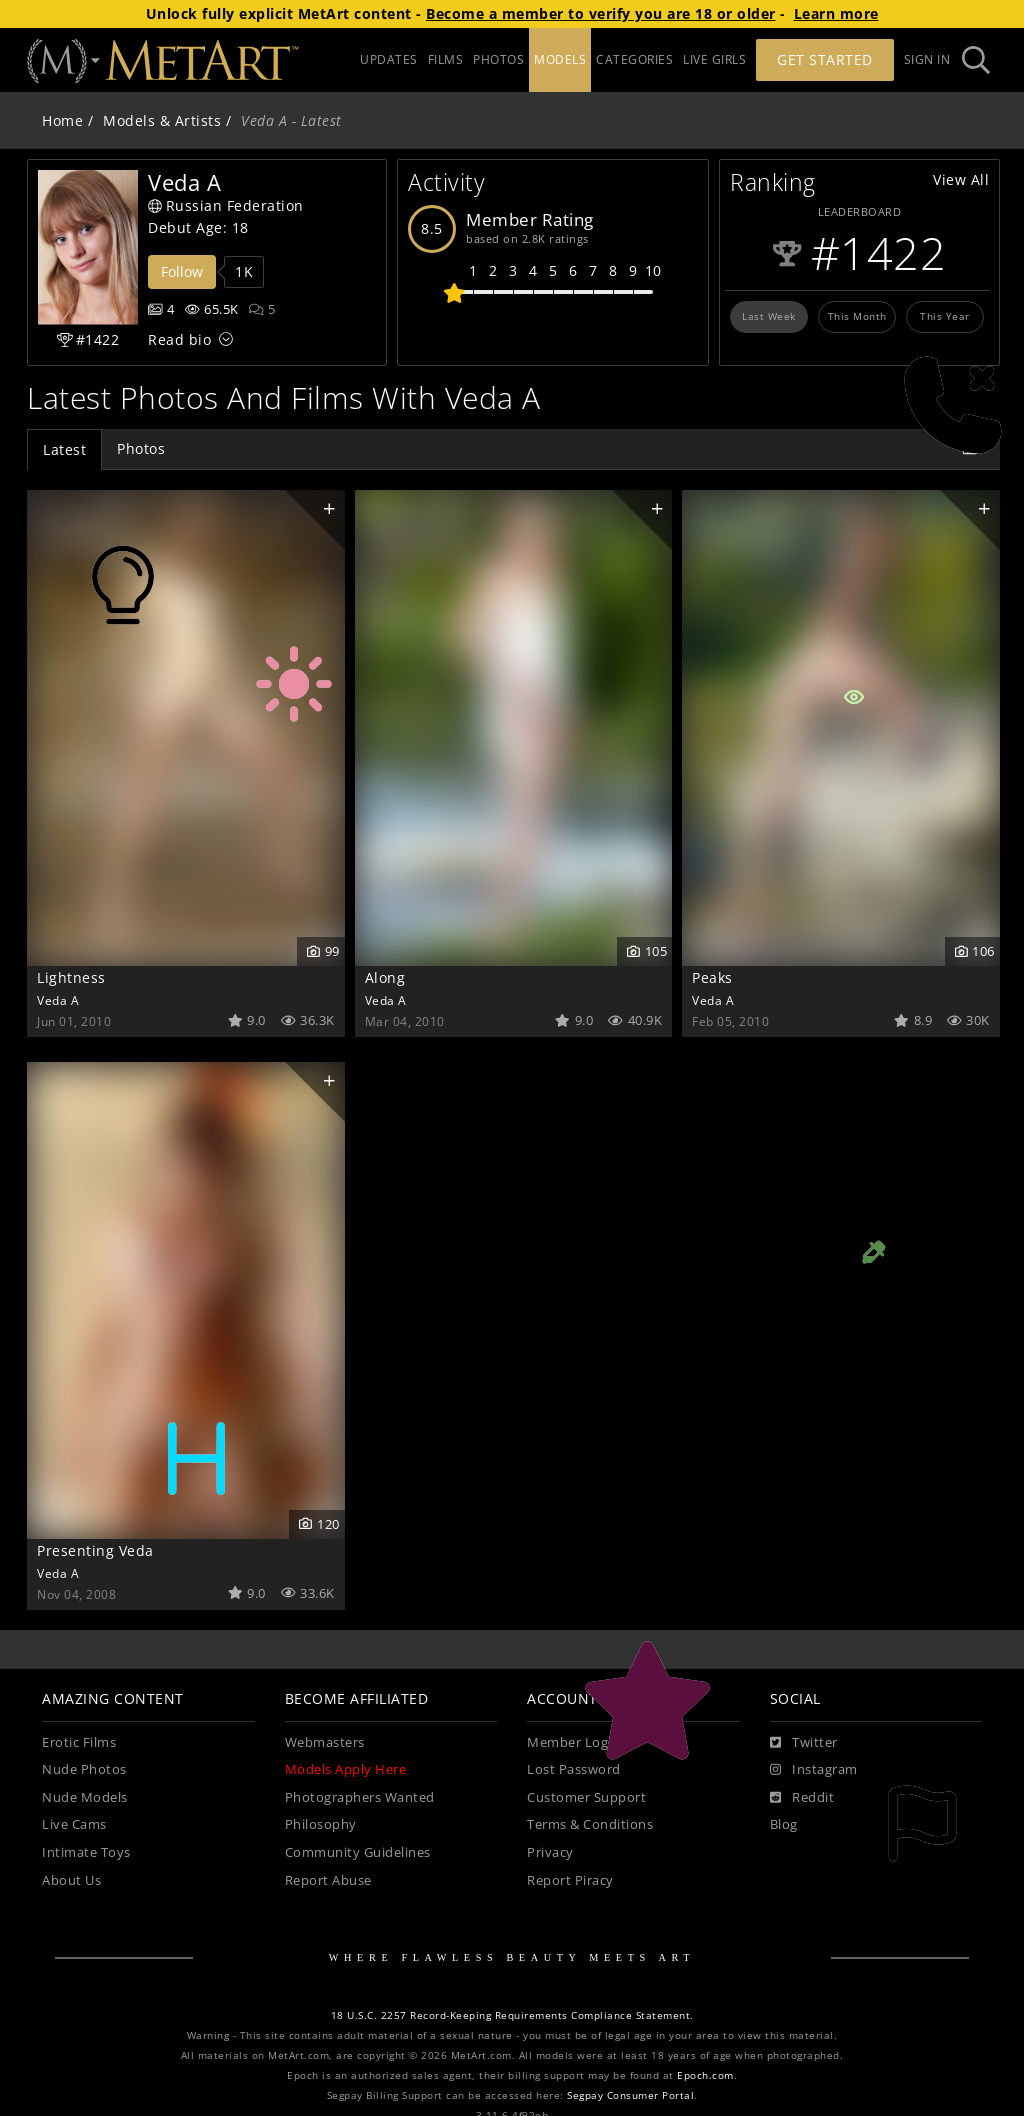  What do you see at coordinates (294, 684) in the screenshot?
I see `switch to light mode` at bounding box center [294, 684].